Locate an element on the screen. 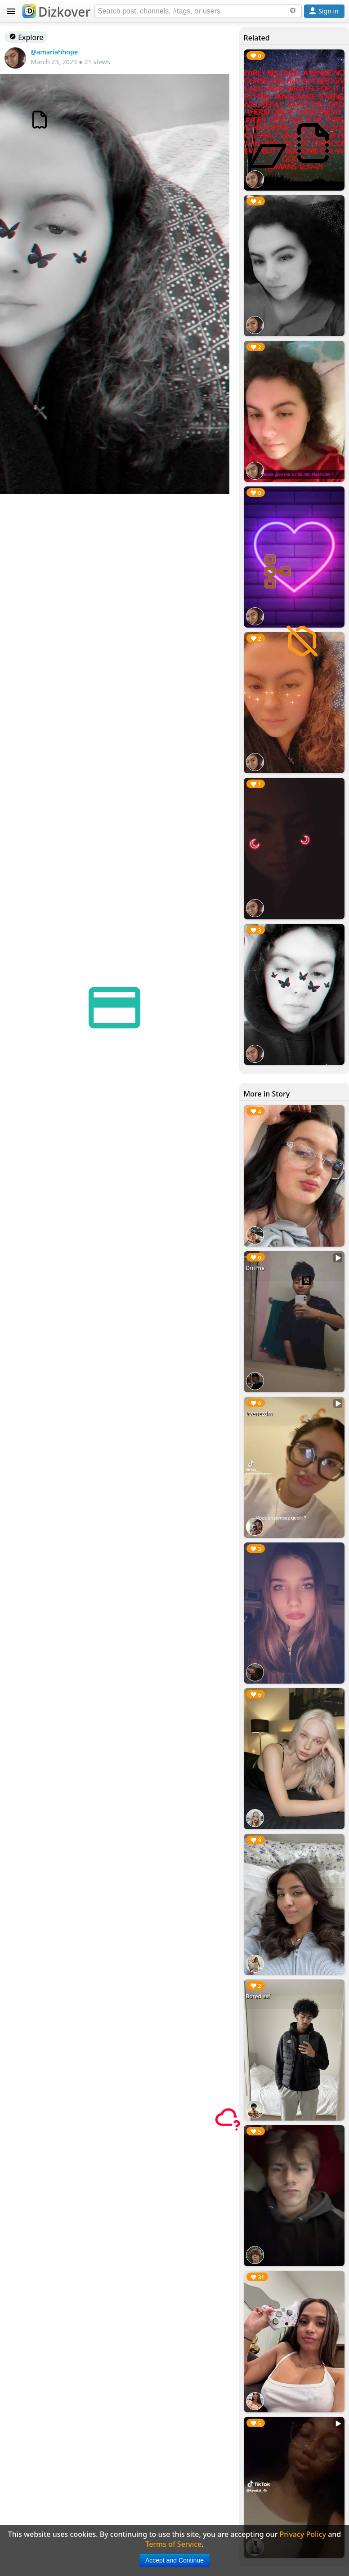 Image resolution: width=349 pixels, height=2576 pixels. cloud storage help or support is located at coordinates (228, 2117).